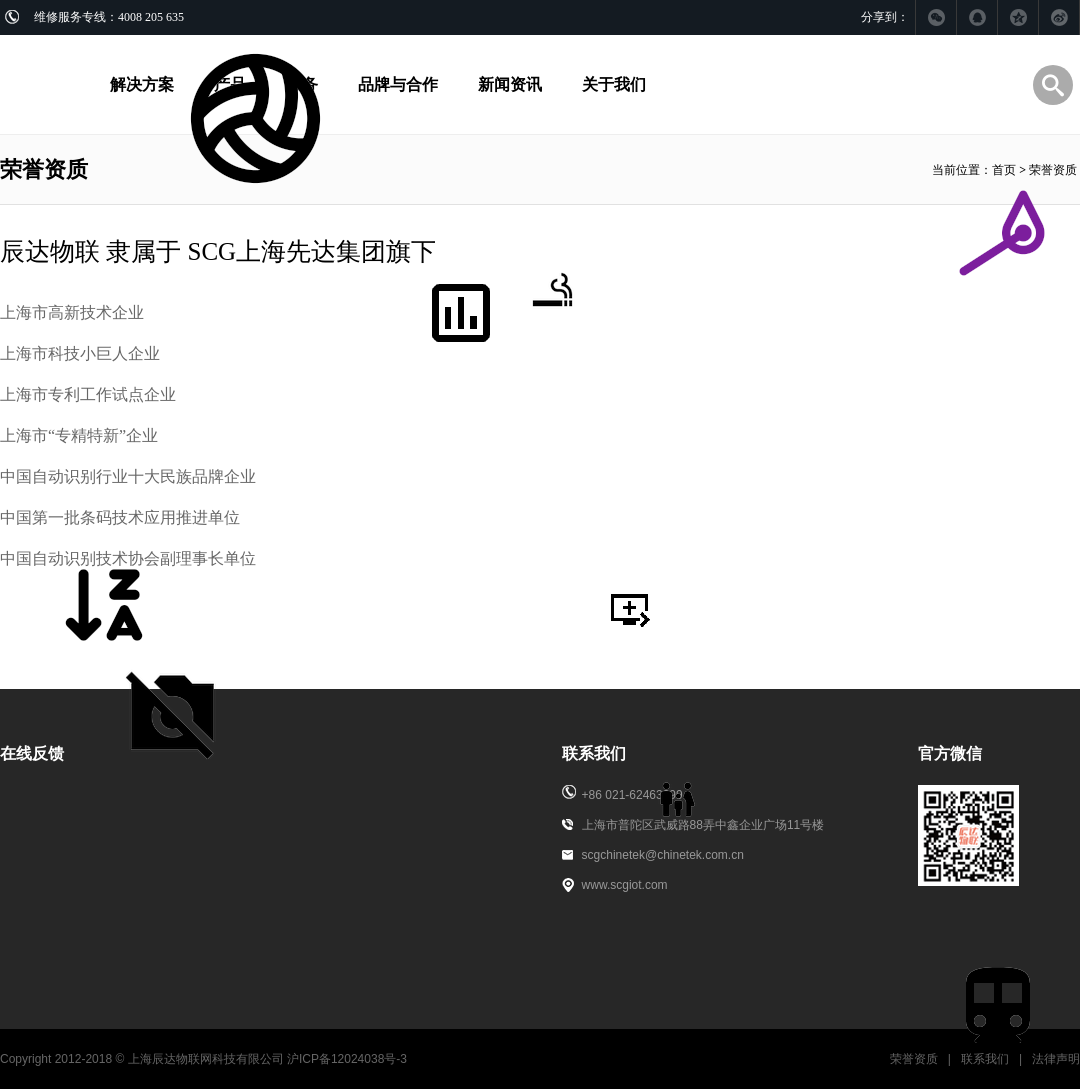  I want to click on get public transit directions, so click(998, 1007).